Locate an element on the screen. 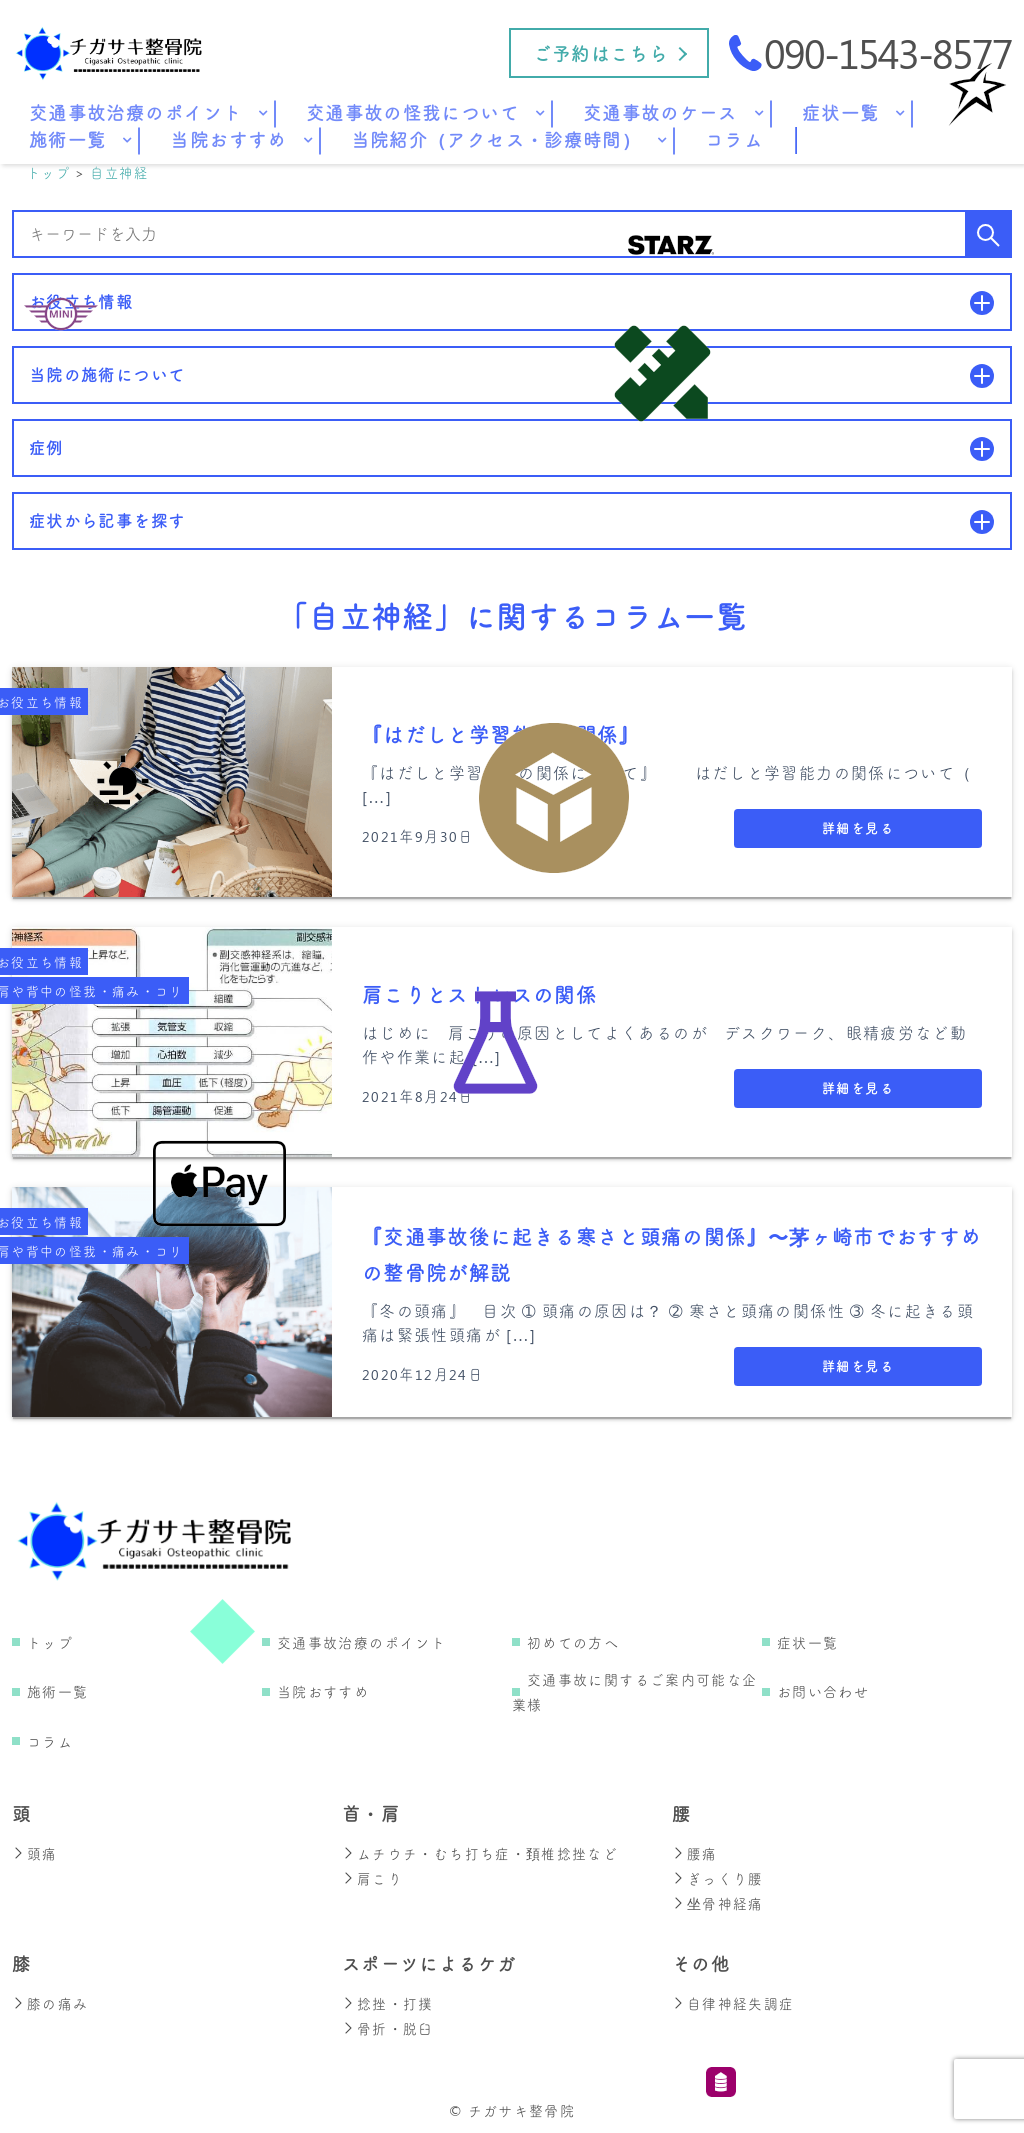 This screenshot has width=1024, height=2133. indicates foggy or hazy weather conditions is located at coordinates (123, 781).